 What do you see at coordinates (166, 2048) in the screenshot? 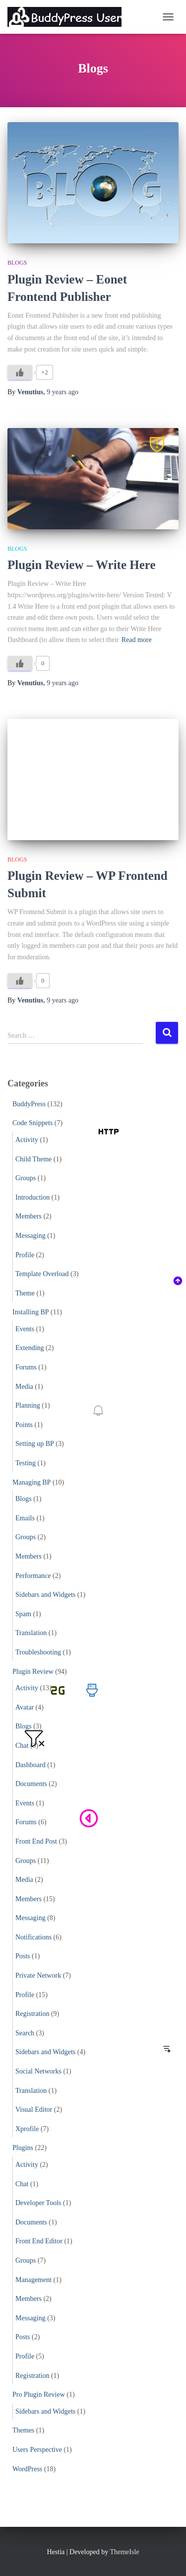
I see `configure filter settings` at bounding box center [166, 2048].